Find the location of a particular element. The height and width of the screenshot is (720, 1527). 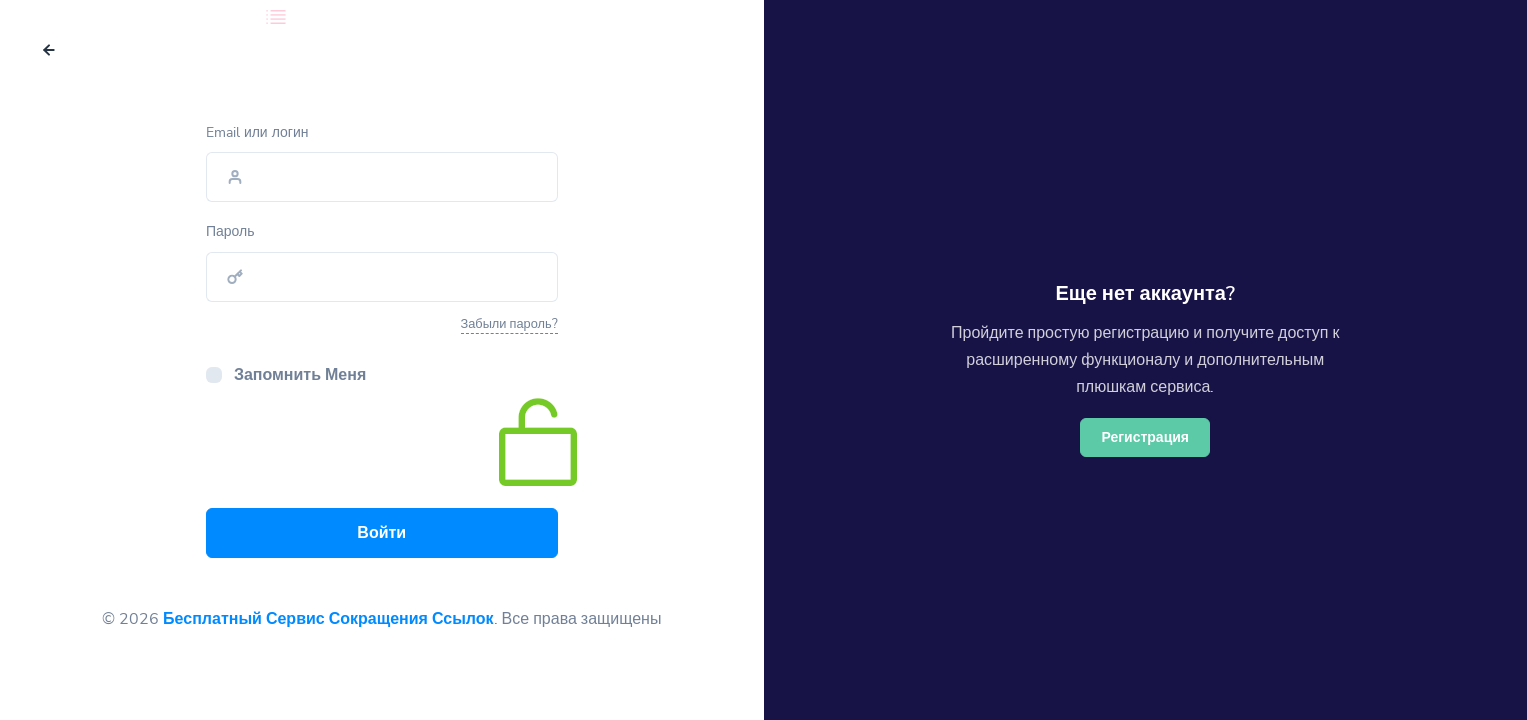

unlock or access secured content is located at coordinates (538, 447).